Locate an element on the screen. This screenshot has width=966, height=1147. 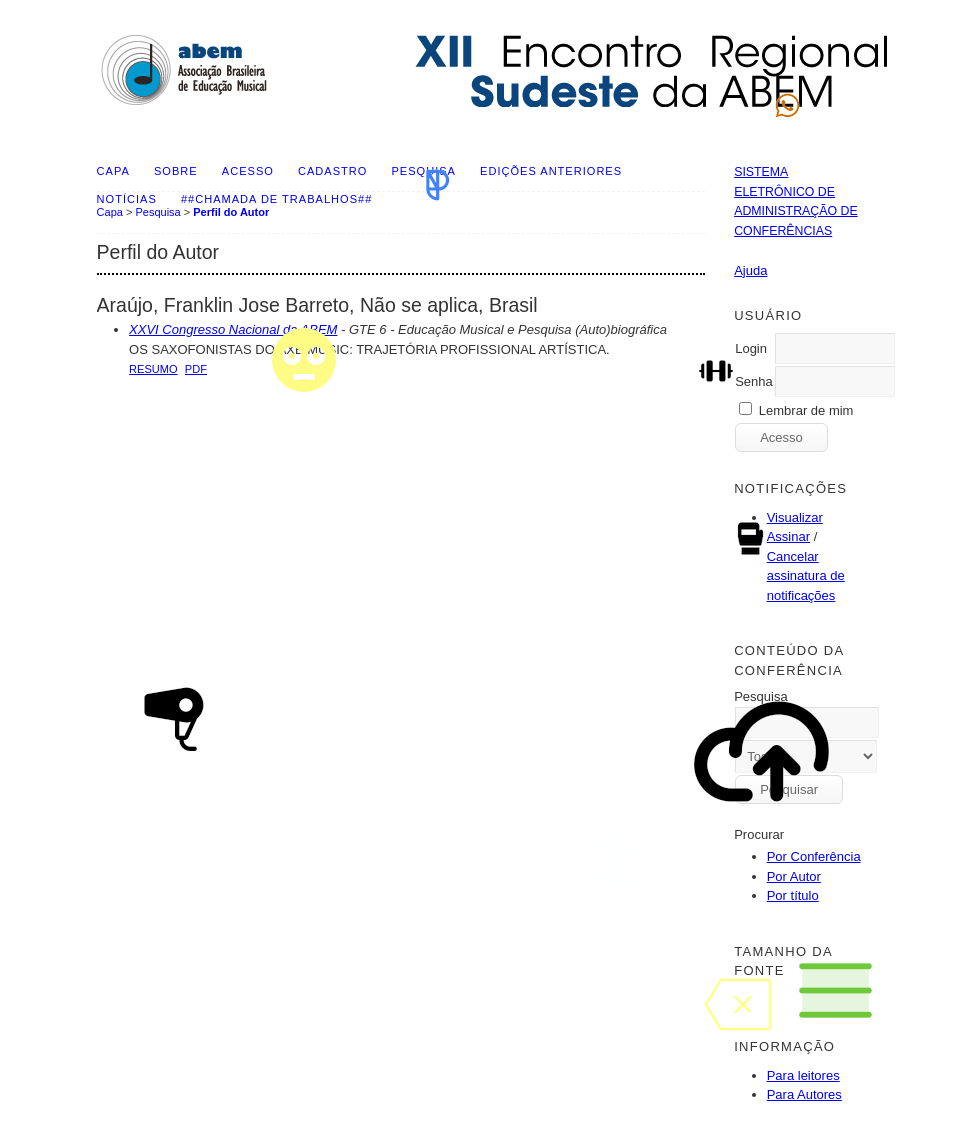
view items in list format is located at coordinates (835, 990).